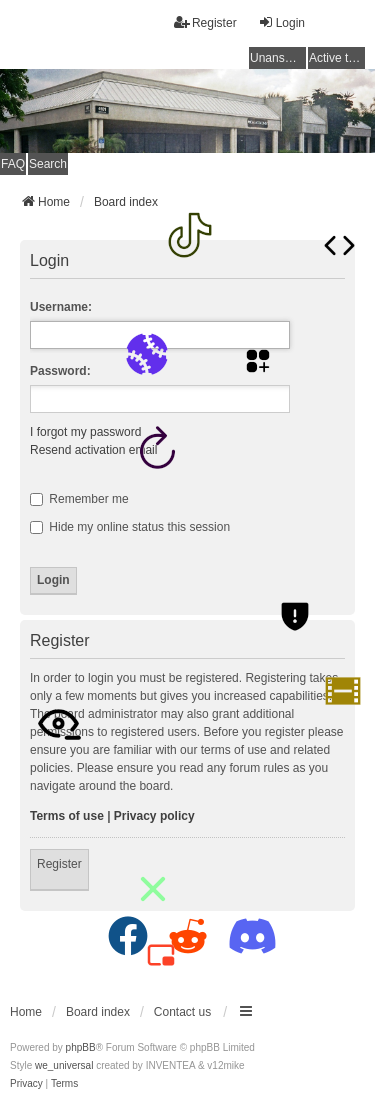 Image resolution: width=375 pixels, height=1103 pixels. I want to click on view baseball scores or stats, so click(147, 354).